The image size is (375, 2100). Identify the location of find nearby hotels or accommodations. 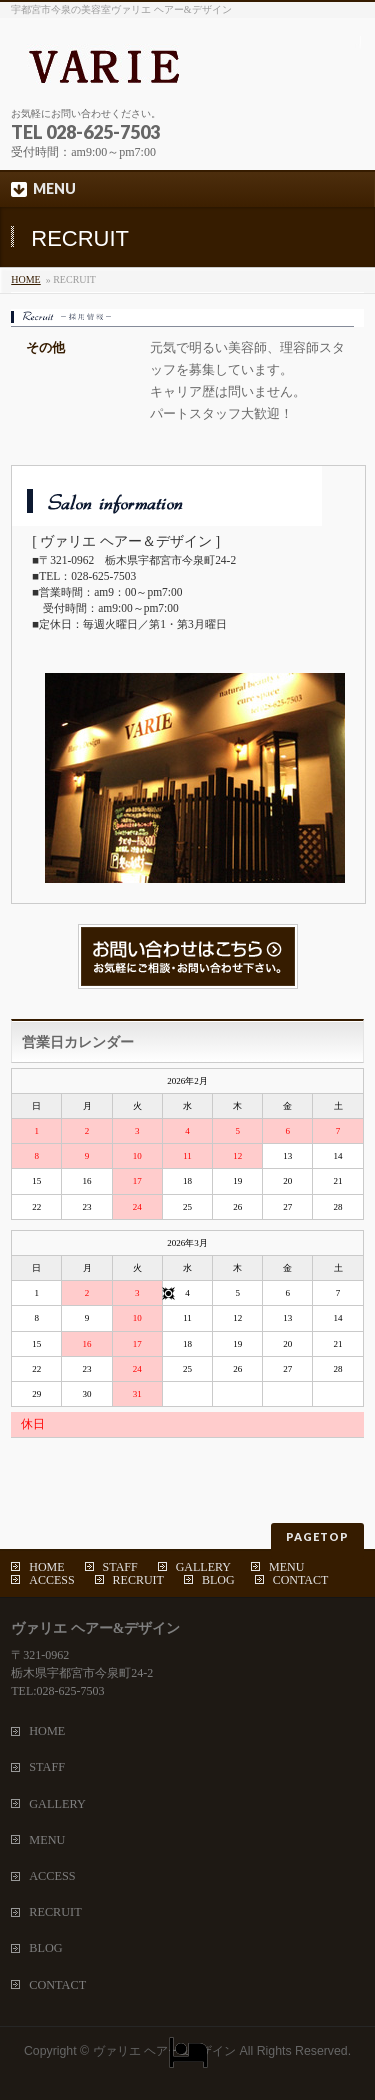
(188, 2052).